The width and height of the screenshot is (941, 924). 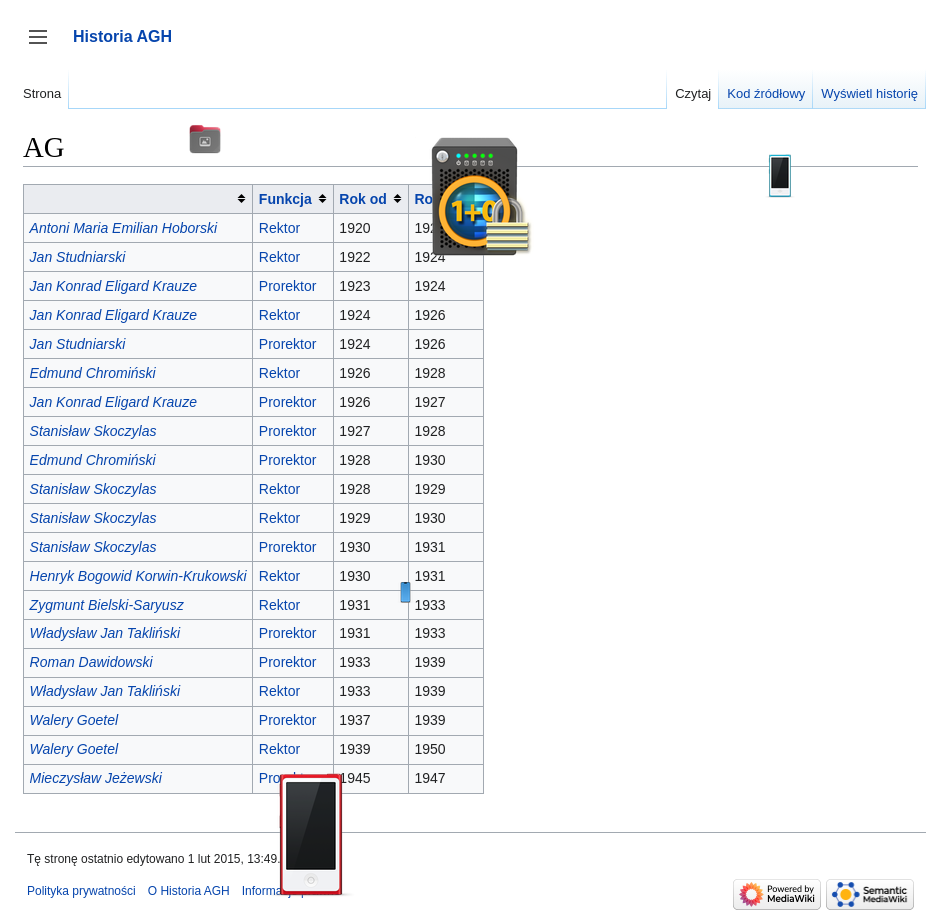 I want to click on locked RAID 10 storage volume, so click(x=474, y=196).